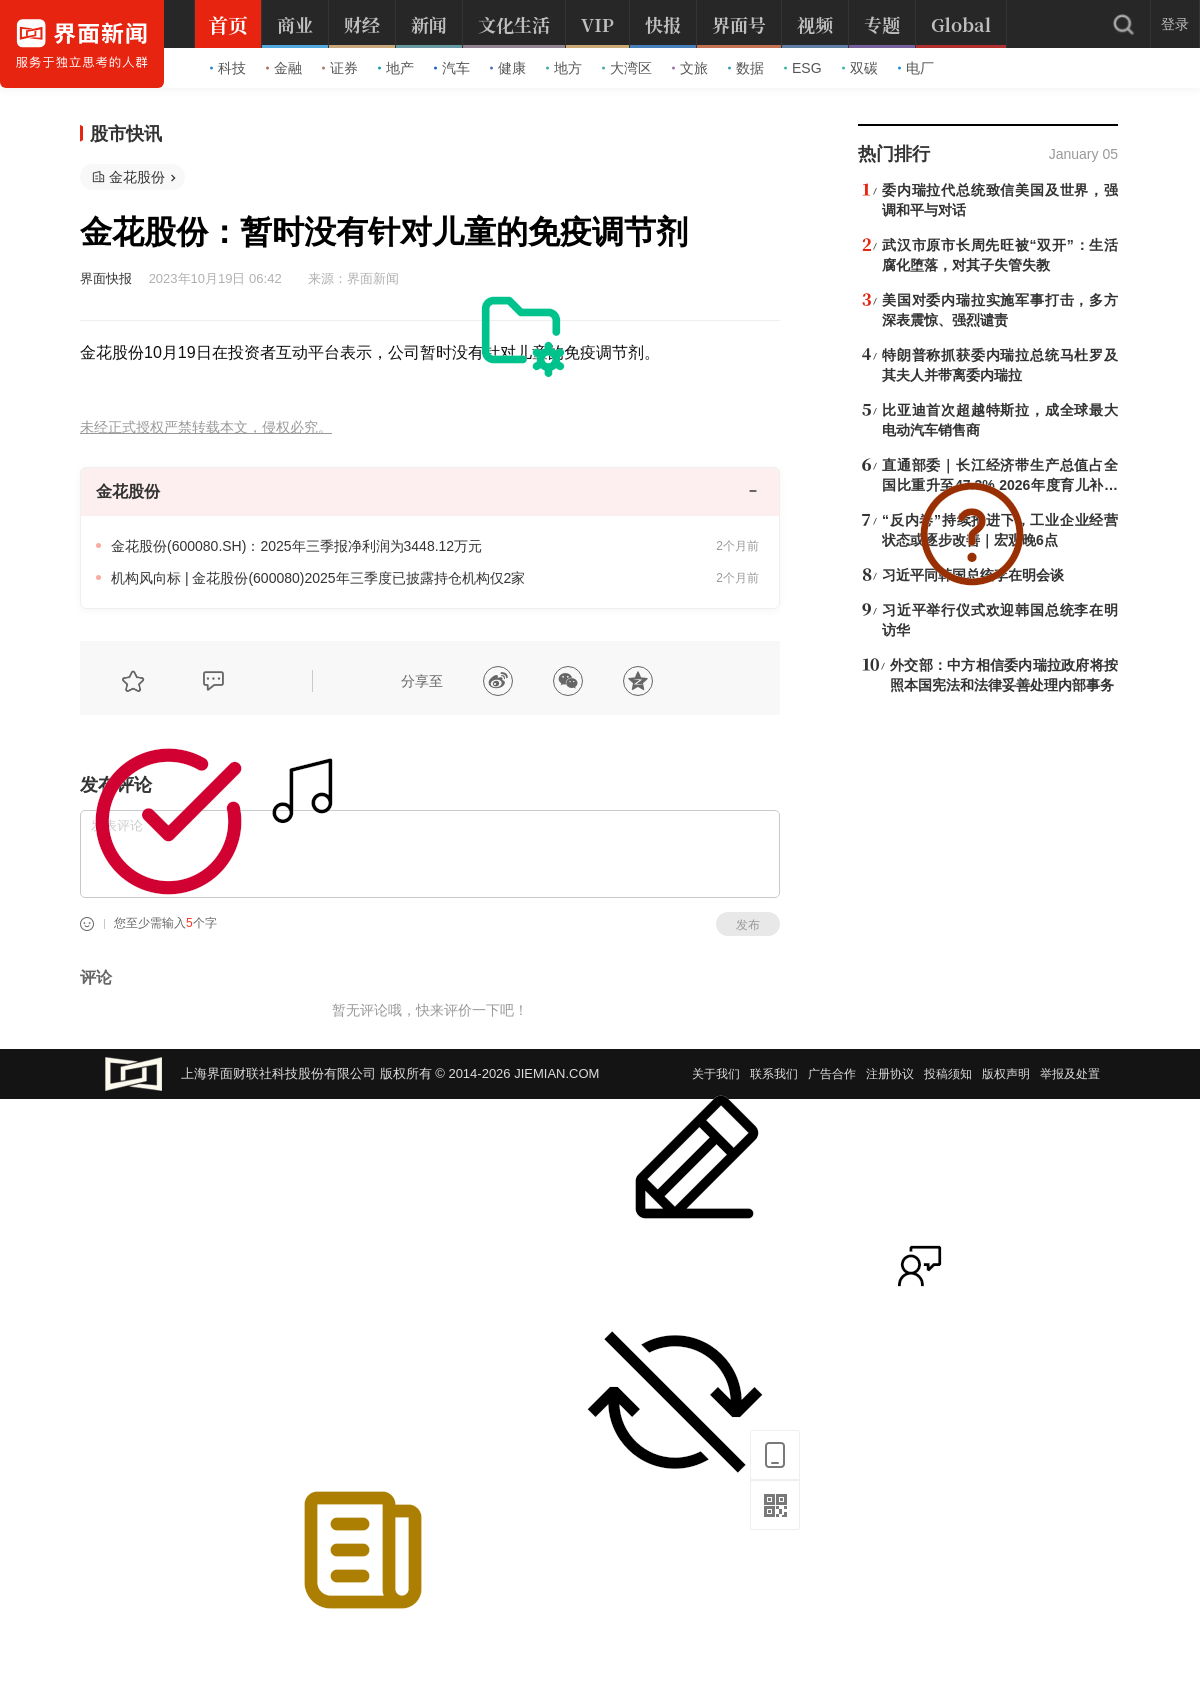  I want to click on submit feedback or comments, so click(921, 1266).